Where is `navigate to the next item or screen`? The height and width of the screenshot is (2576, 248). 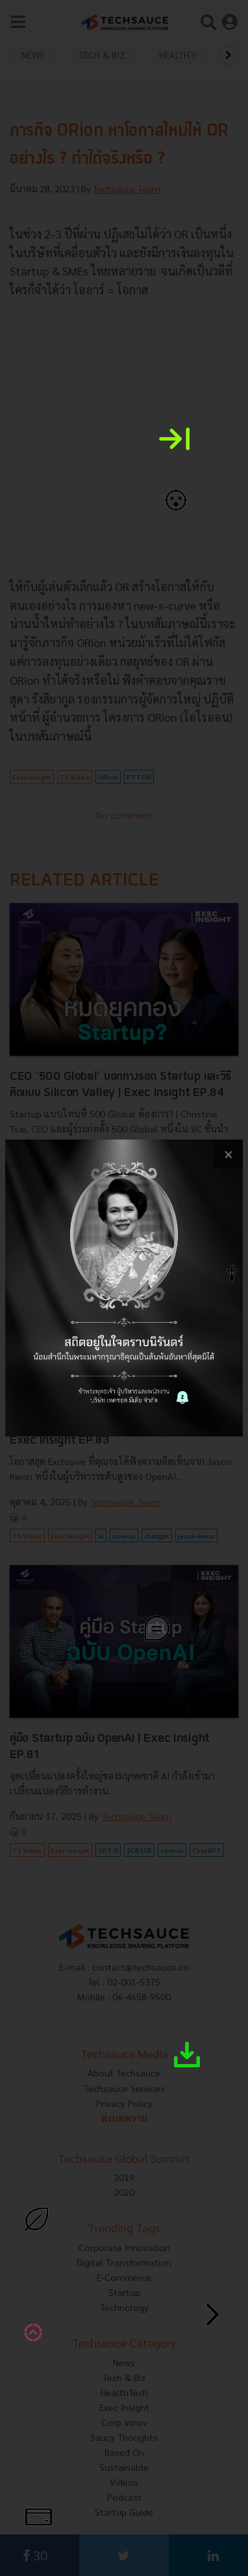 navigate to the next item or screen is located at coordinates (212, 2314).